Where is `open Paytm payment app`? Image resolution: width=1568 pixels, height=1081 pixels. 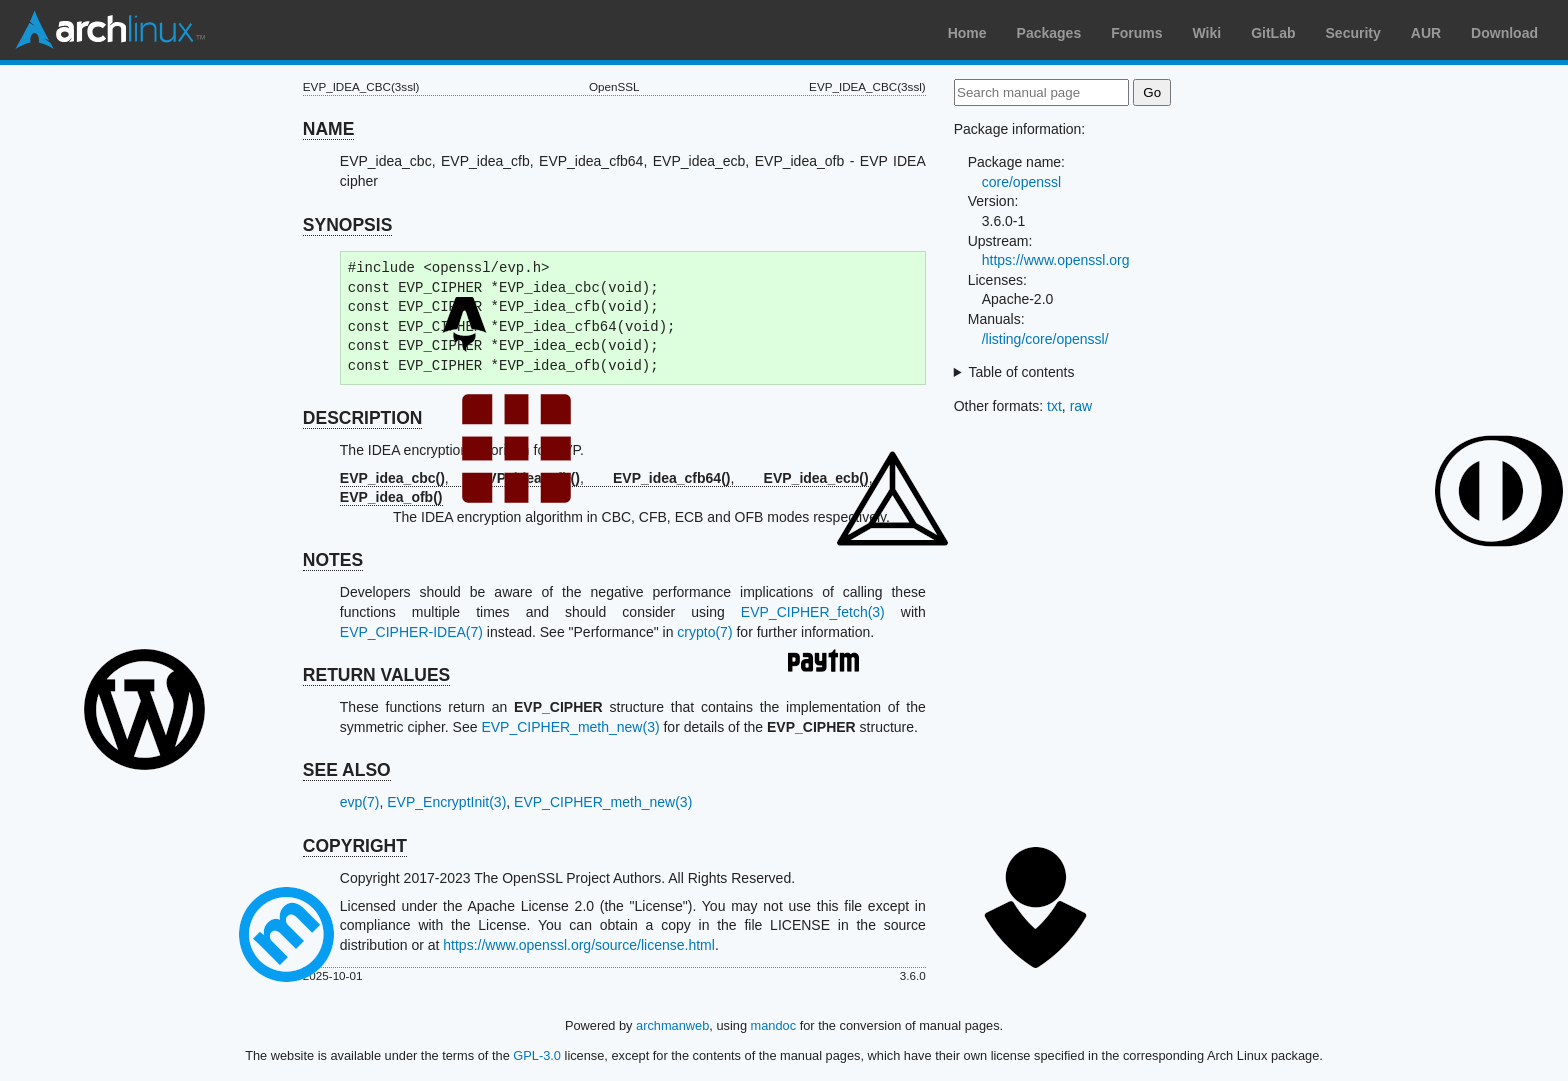 open Paytm payment app is located at coordinates (823, 660).